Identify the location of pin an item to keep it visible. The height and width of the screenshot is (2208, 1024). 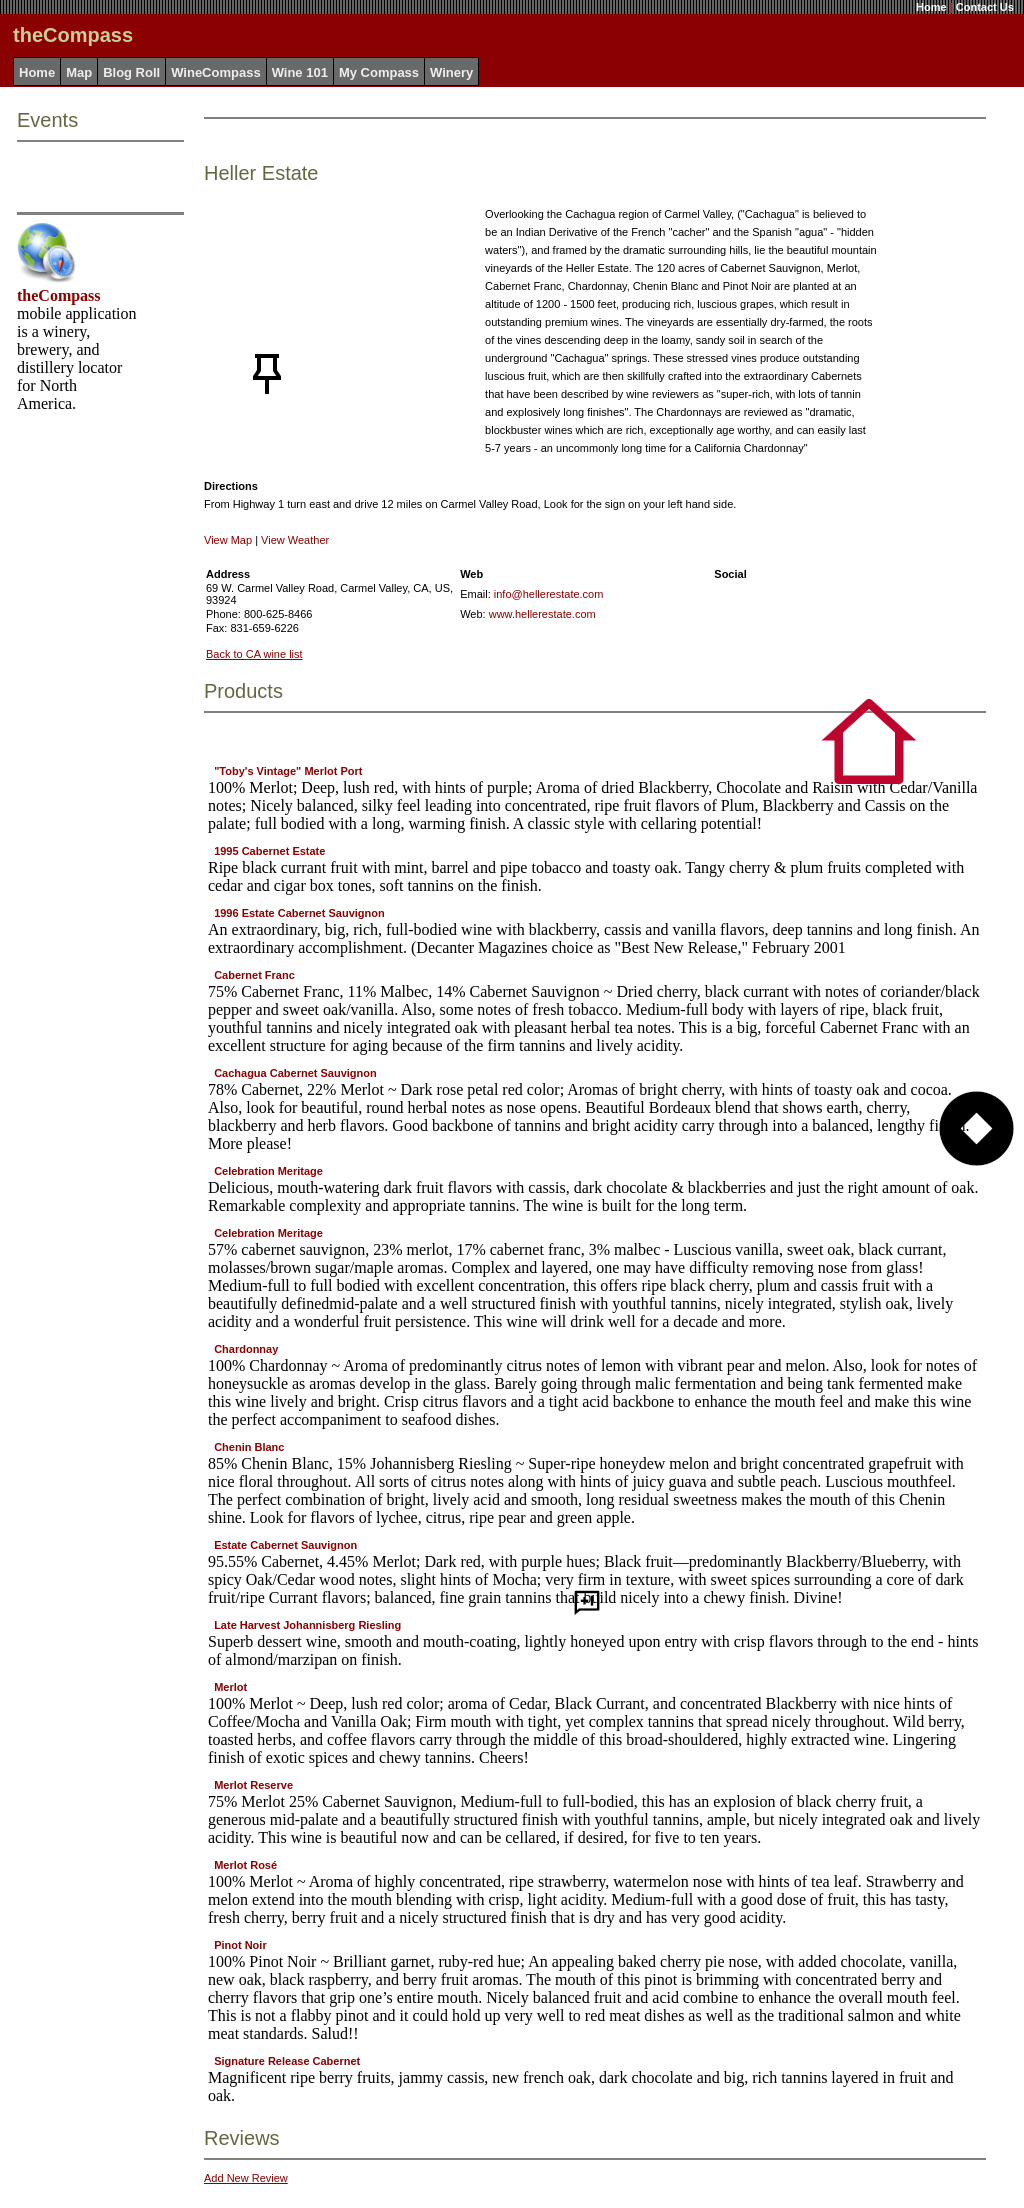
(267, 372).